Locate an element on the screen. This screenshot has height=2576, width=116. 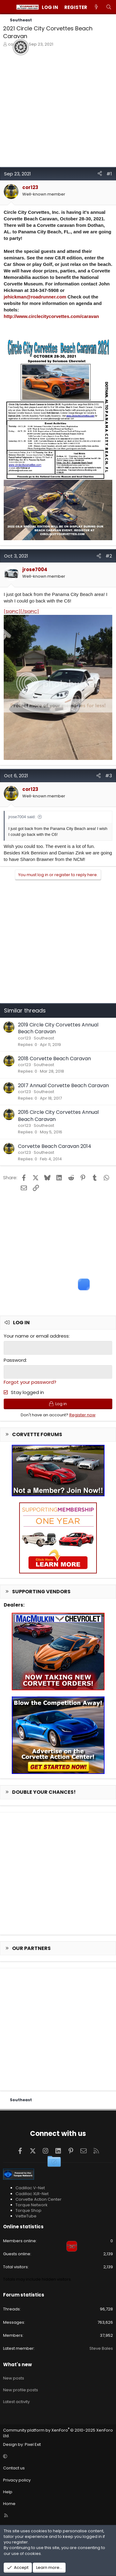
configure web server network settings is located at coordinates (51, 1537).